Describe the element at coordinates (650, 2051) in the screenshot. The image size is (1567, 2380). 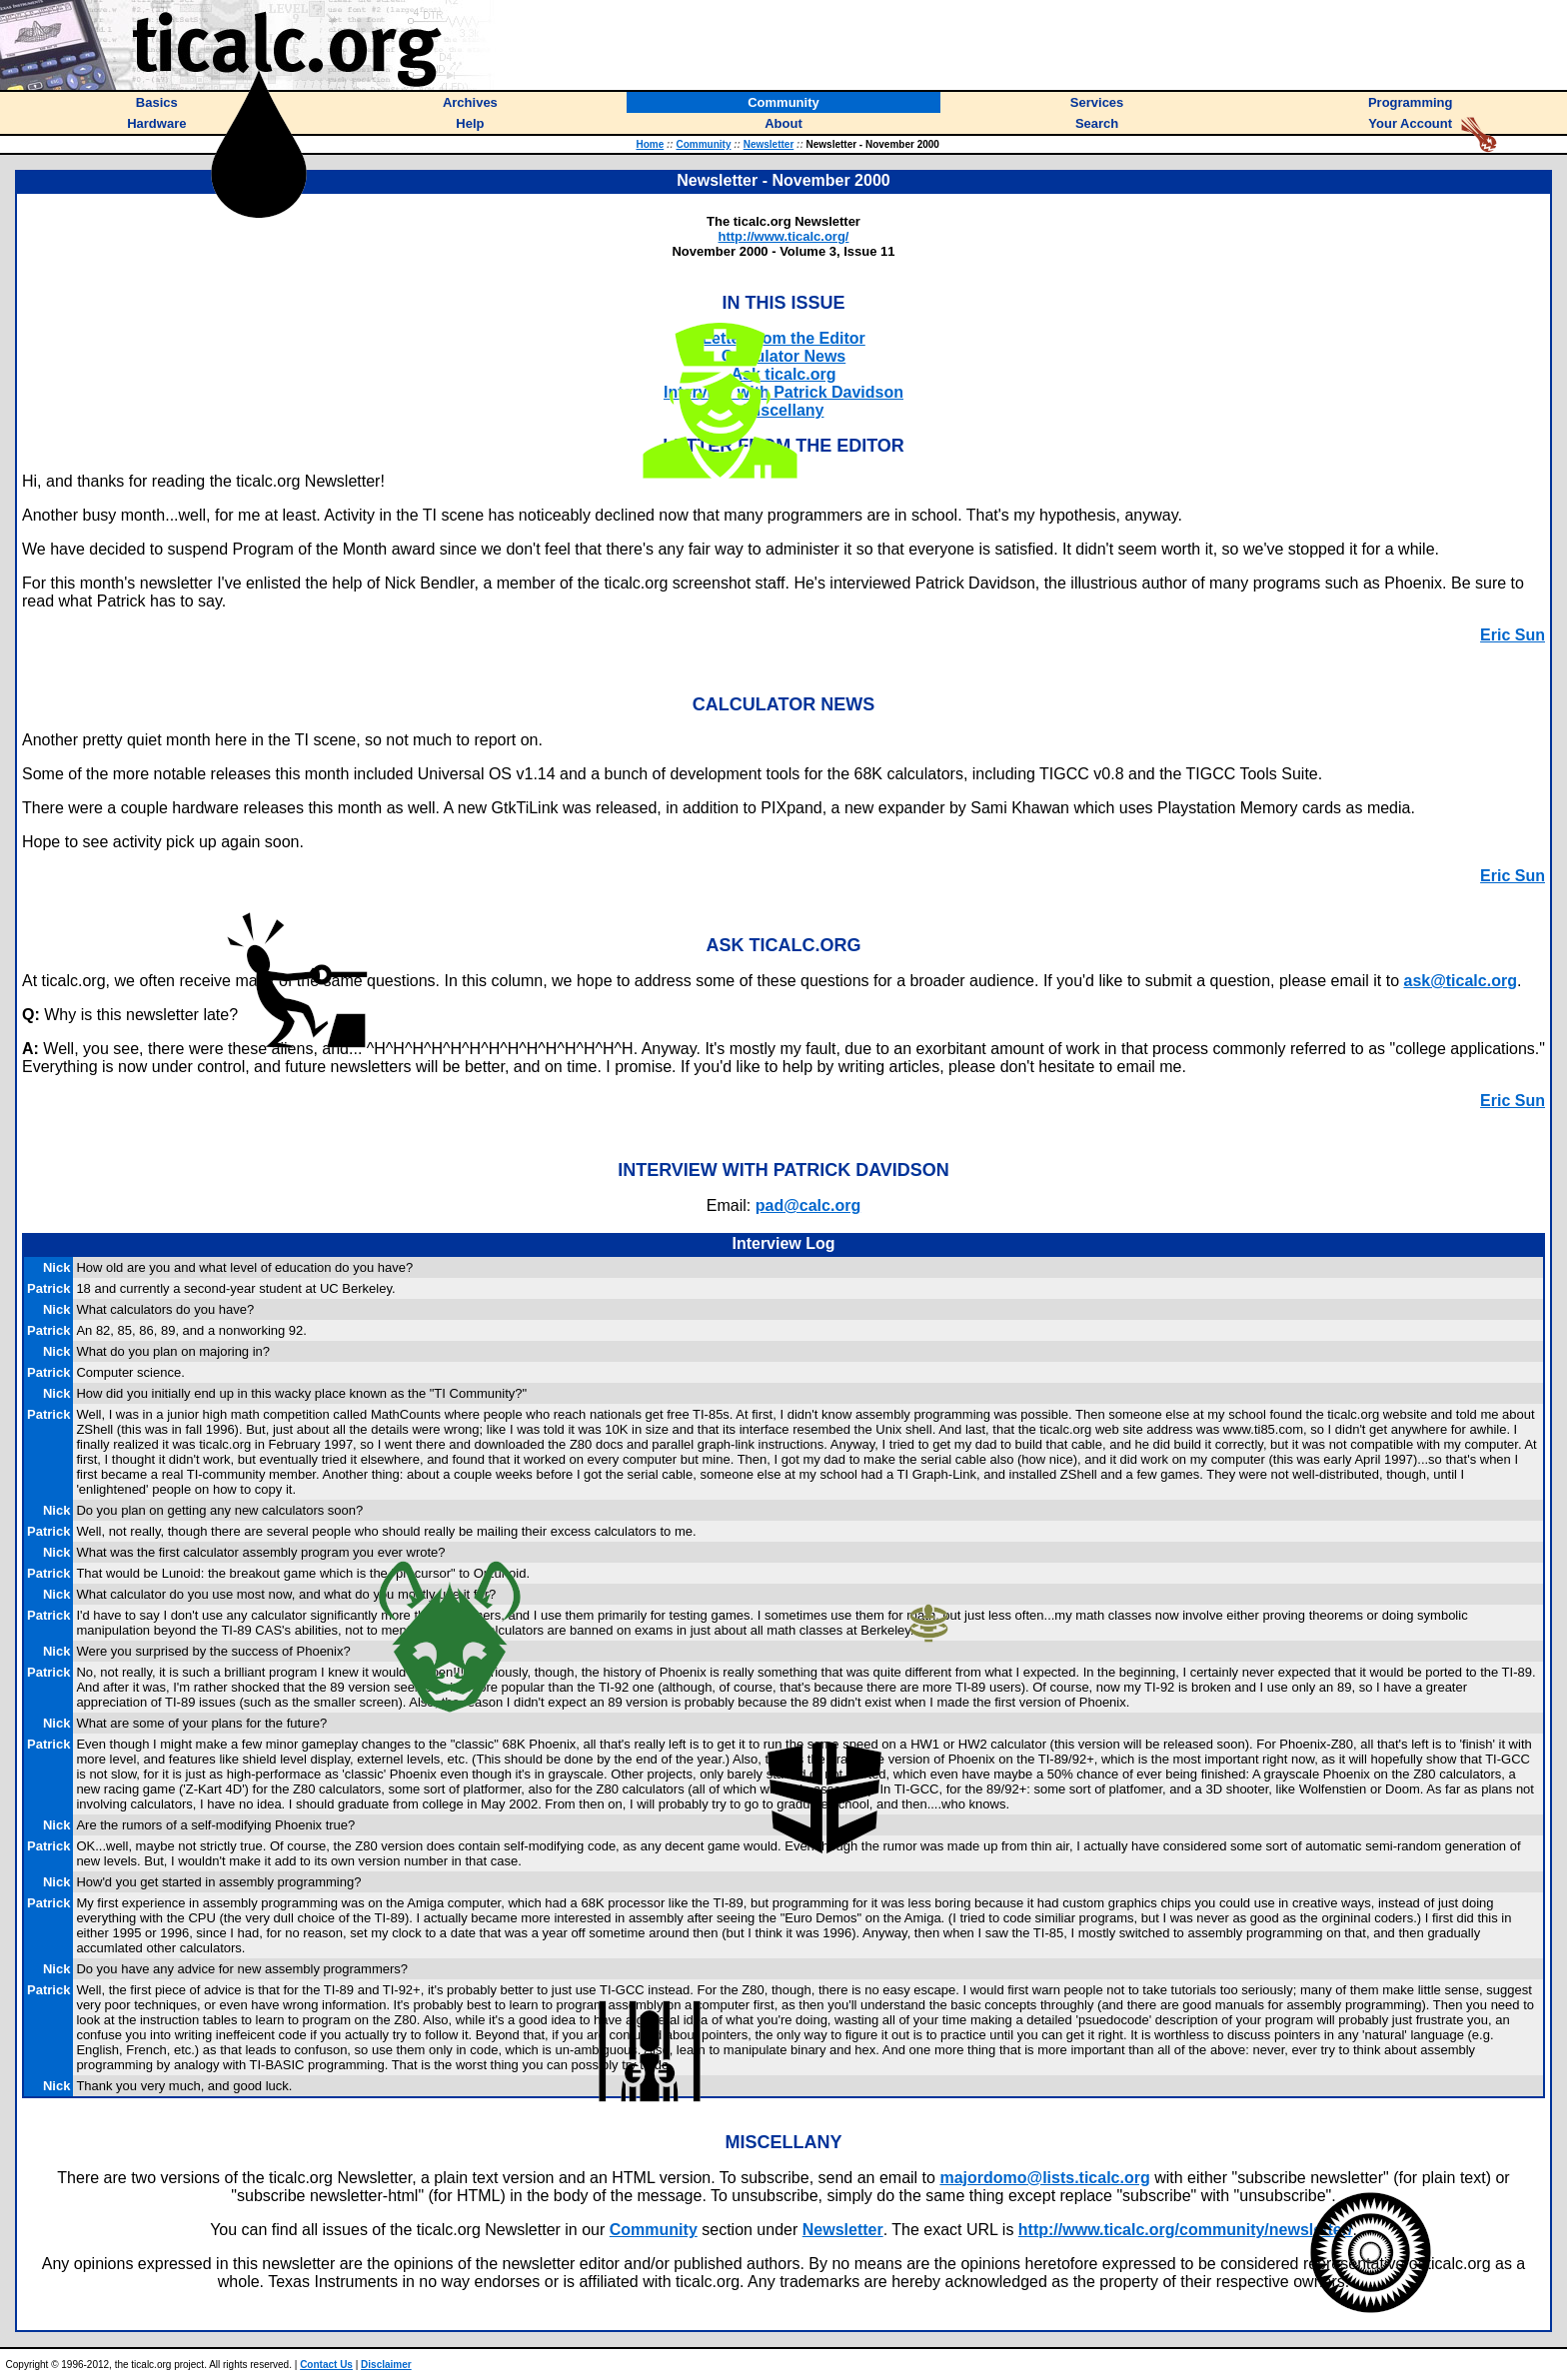
I see `indicates a prisoner or incarcerated character` at that location.